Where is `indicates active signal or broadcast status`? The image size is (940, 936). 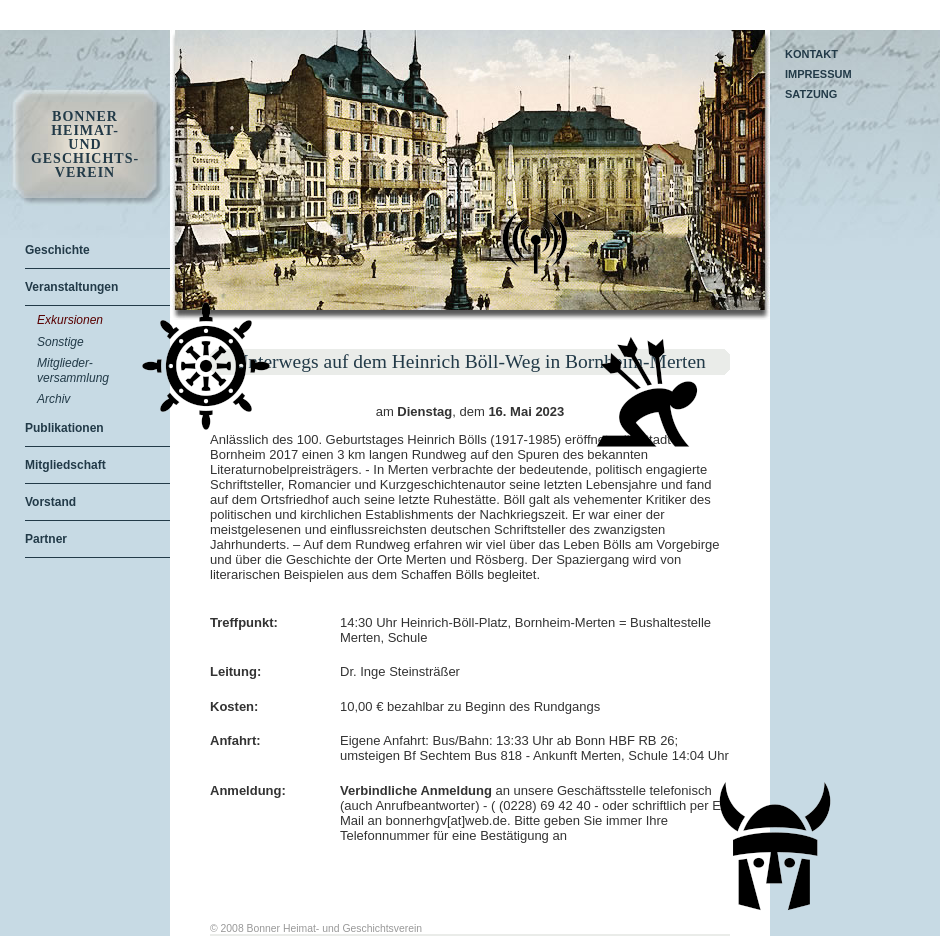 indicates active signal or broadcast status is located at coordinates (535, 241).